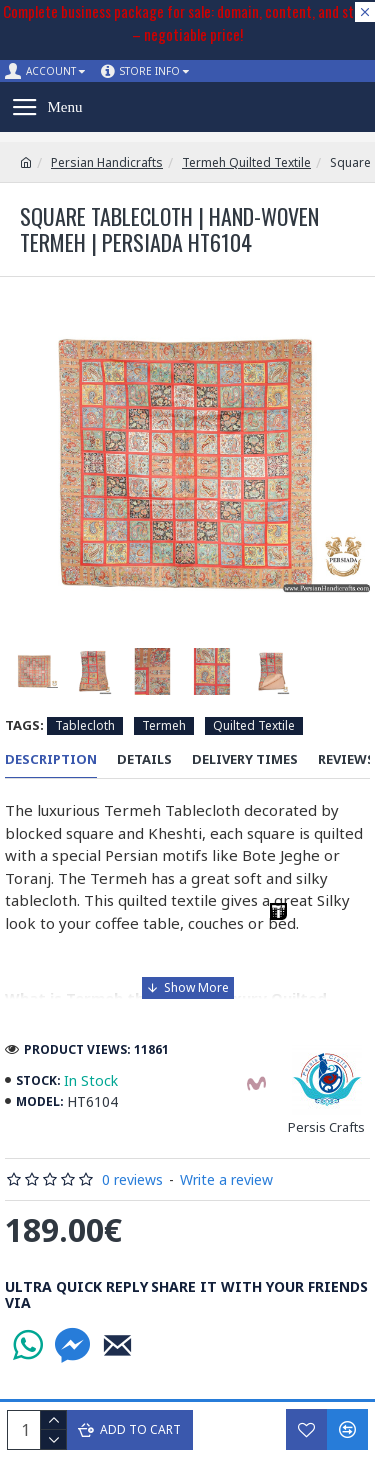 Image resolution: width=375 pixels, height=1457 pixels. I want to click on open the Movistar mobile app, so click(256, 1083).